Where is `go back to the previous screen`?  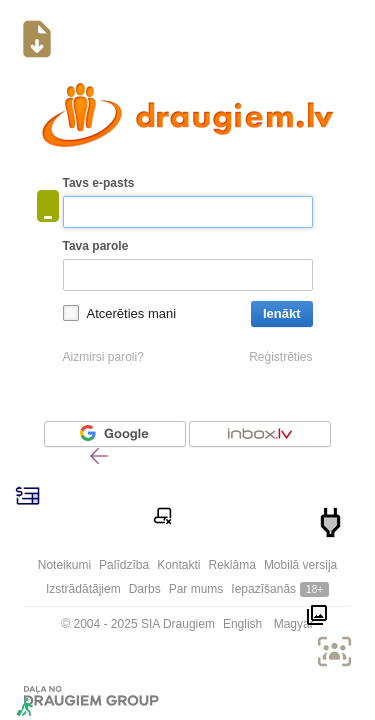
go back to the previous screen is located at coordinates (99, 456).